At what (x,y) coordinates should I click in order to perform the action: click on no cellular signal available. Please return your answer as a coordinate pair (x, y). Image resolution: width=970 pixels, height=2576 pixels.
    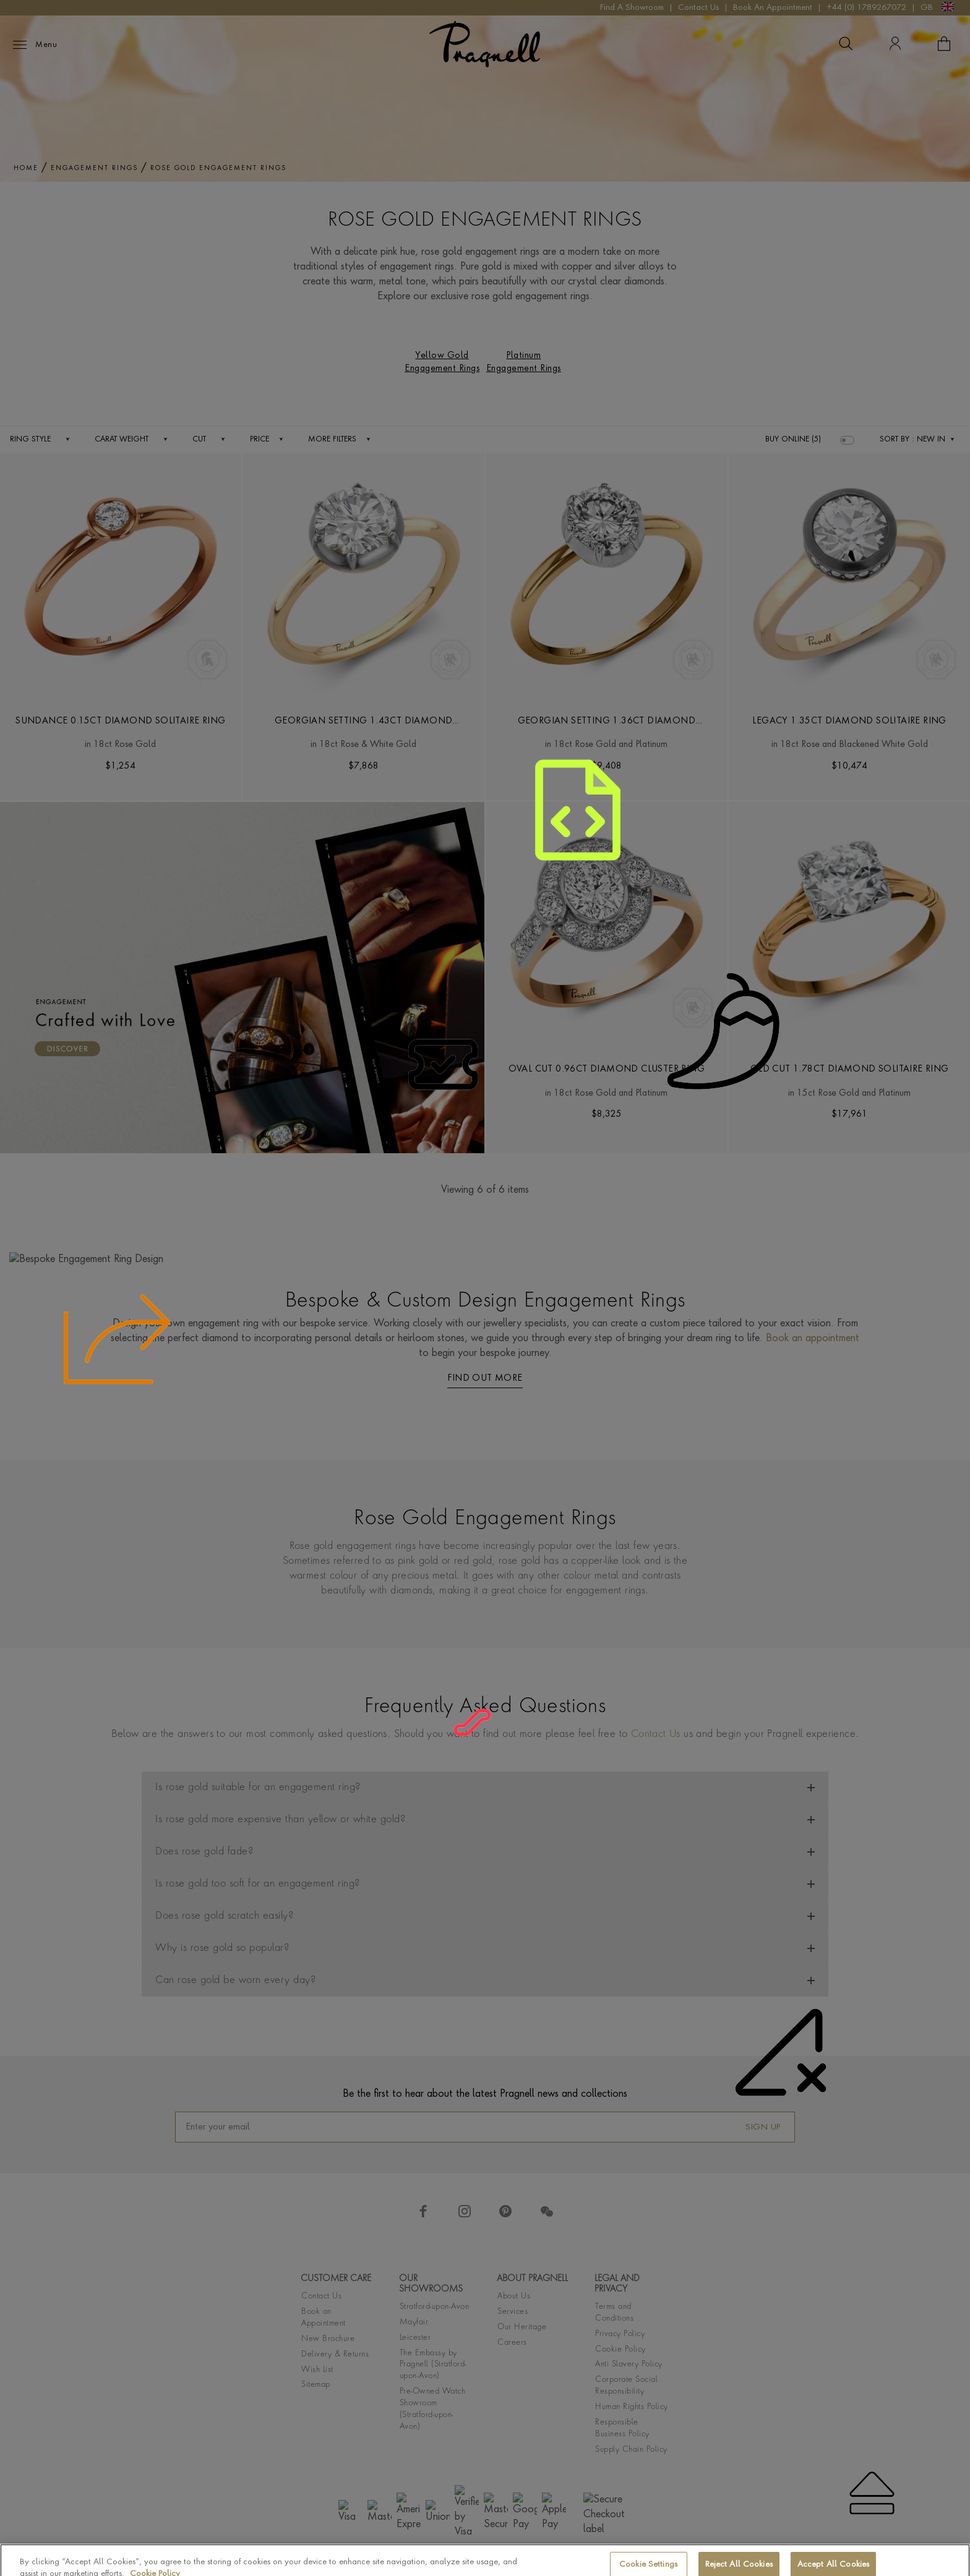
    Looking at the image, I should click on (786, 2056).